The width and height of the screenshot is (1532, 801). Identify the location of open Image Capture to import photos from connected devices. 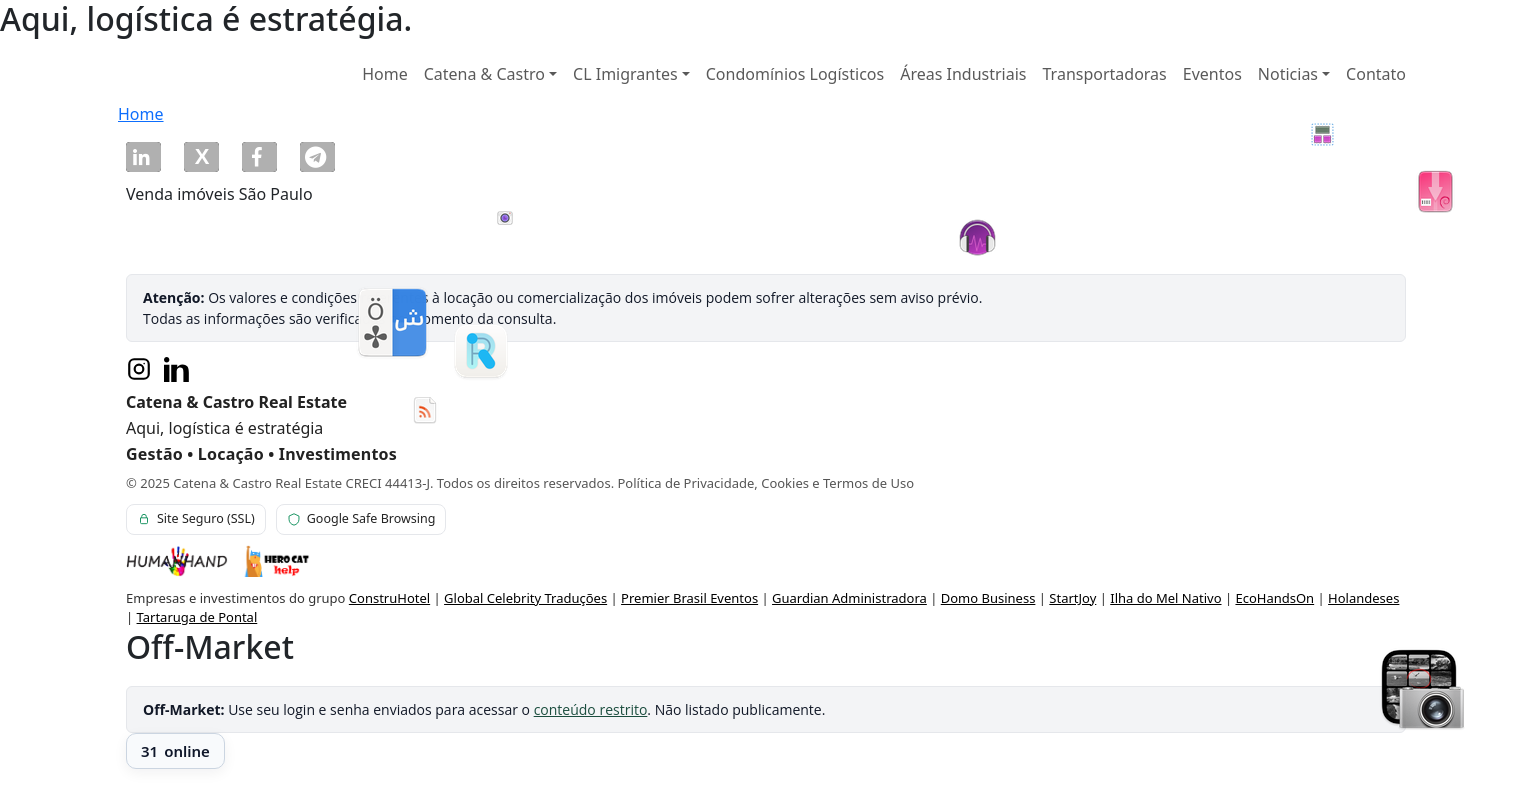
(1419, 687).